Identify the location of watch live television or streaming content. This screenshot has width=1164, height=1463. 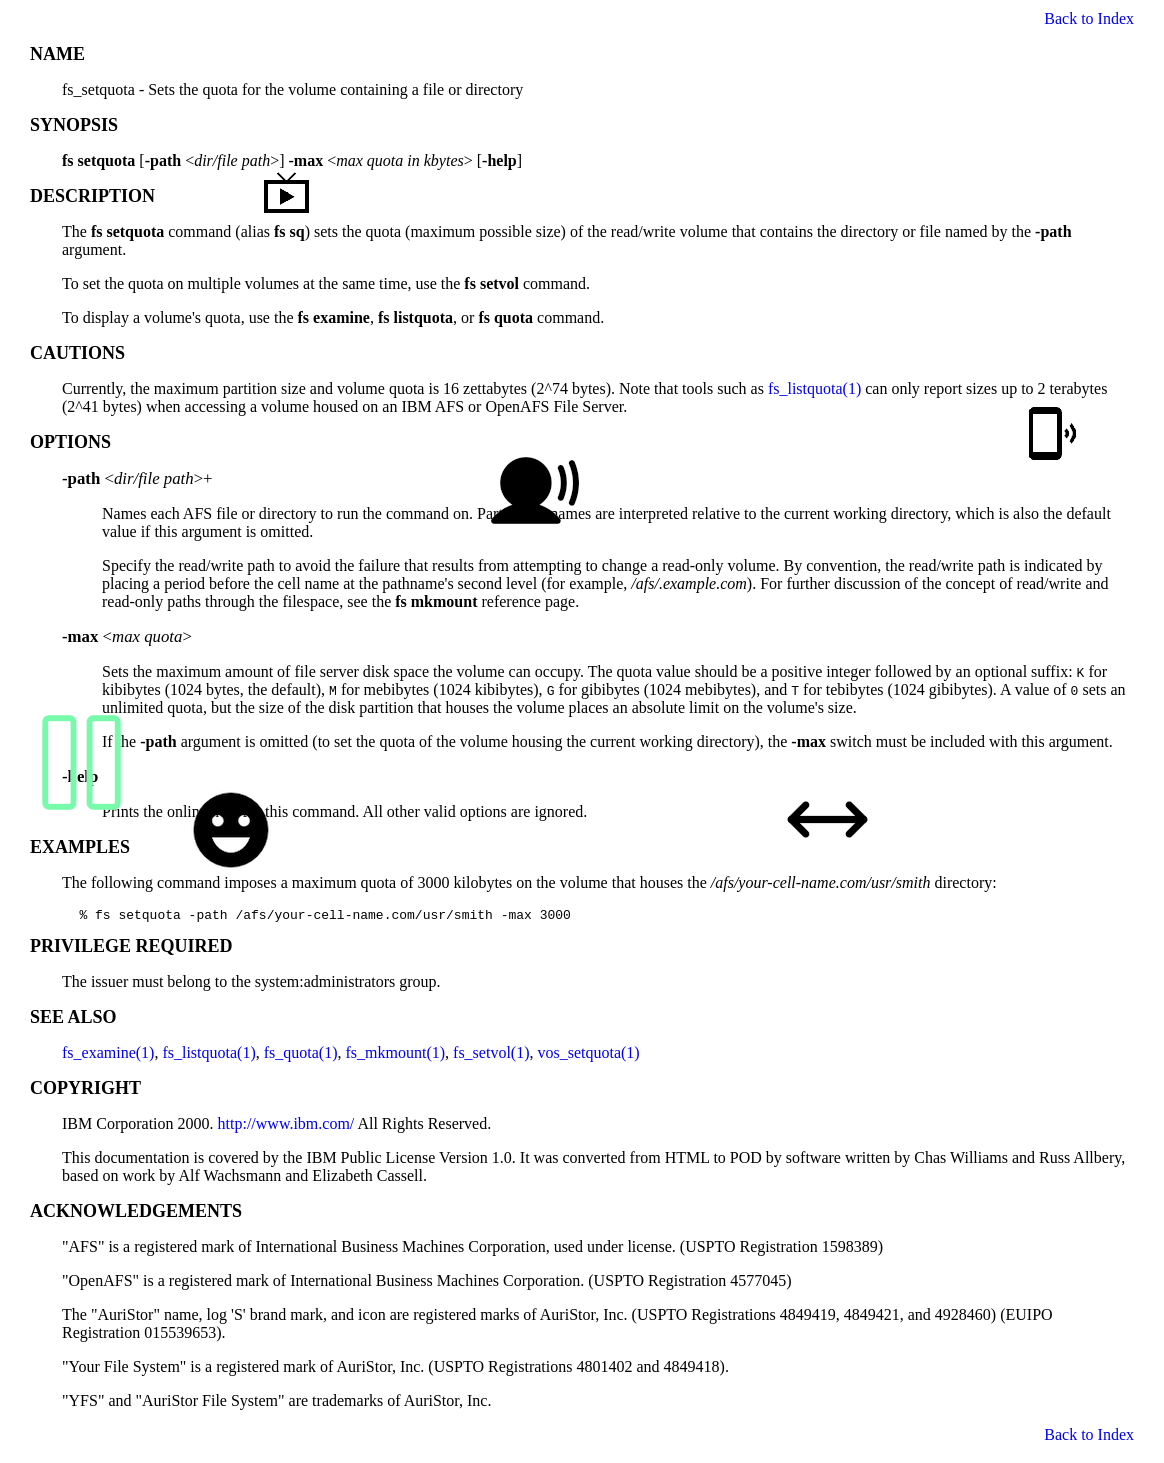
(286, 192).